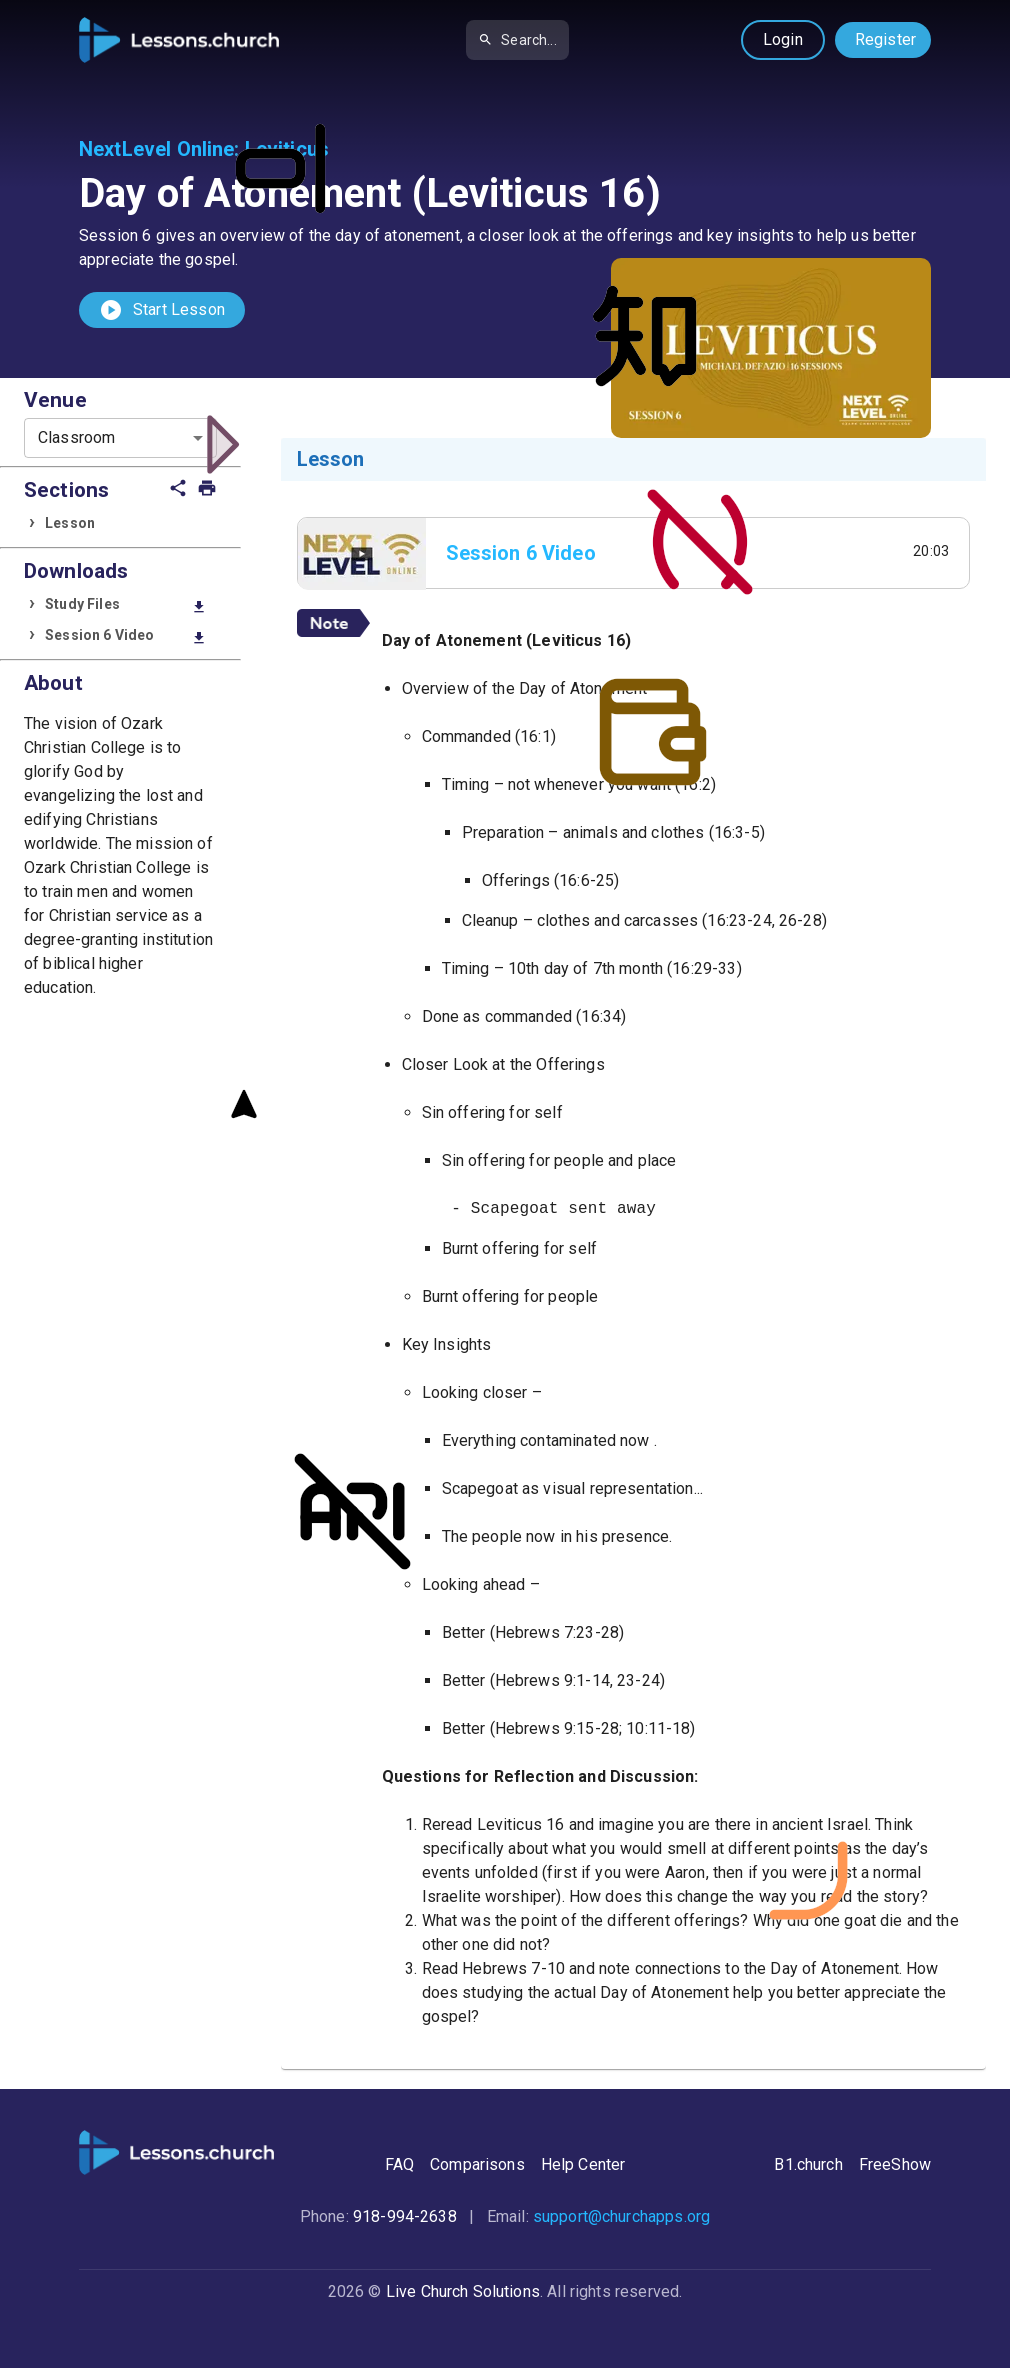 The image size is (1010, 2368). Describe the element at coordinates (244, 1104) in the screenshot. I see `start navigation or get directions` at that location.